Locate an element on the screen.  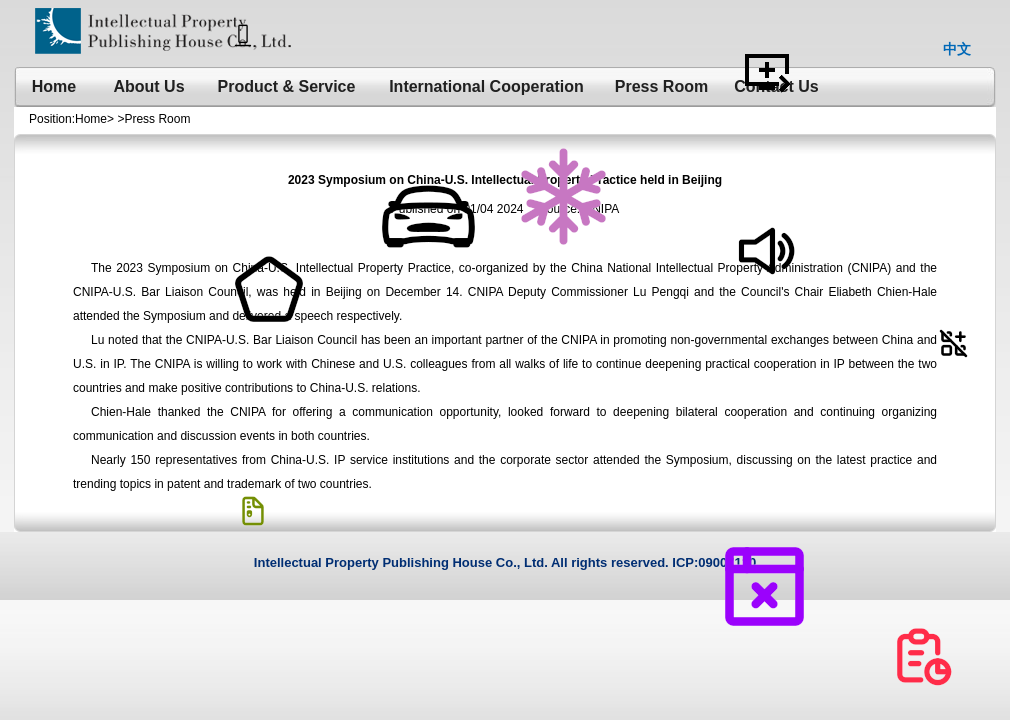
compress or zip files is located at coordinates (253, 511).